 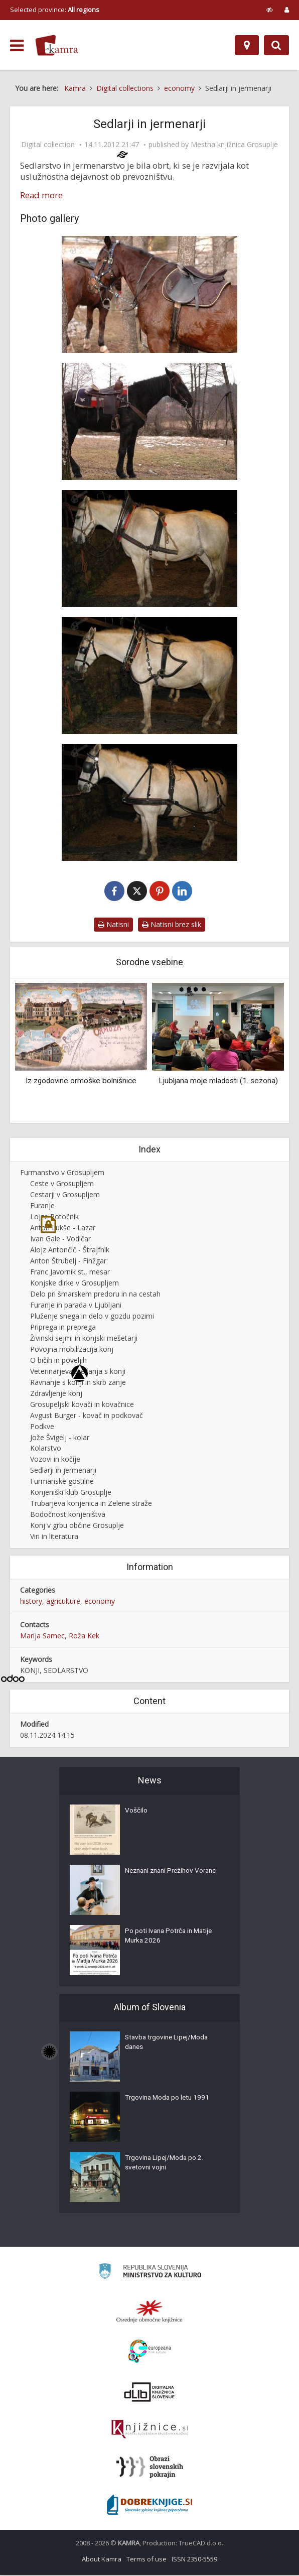 I want to click on view a locked or protected file, so click(x=48, y=1224).